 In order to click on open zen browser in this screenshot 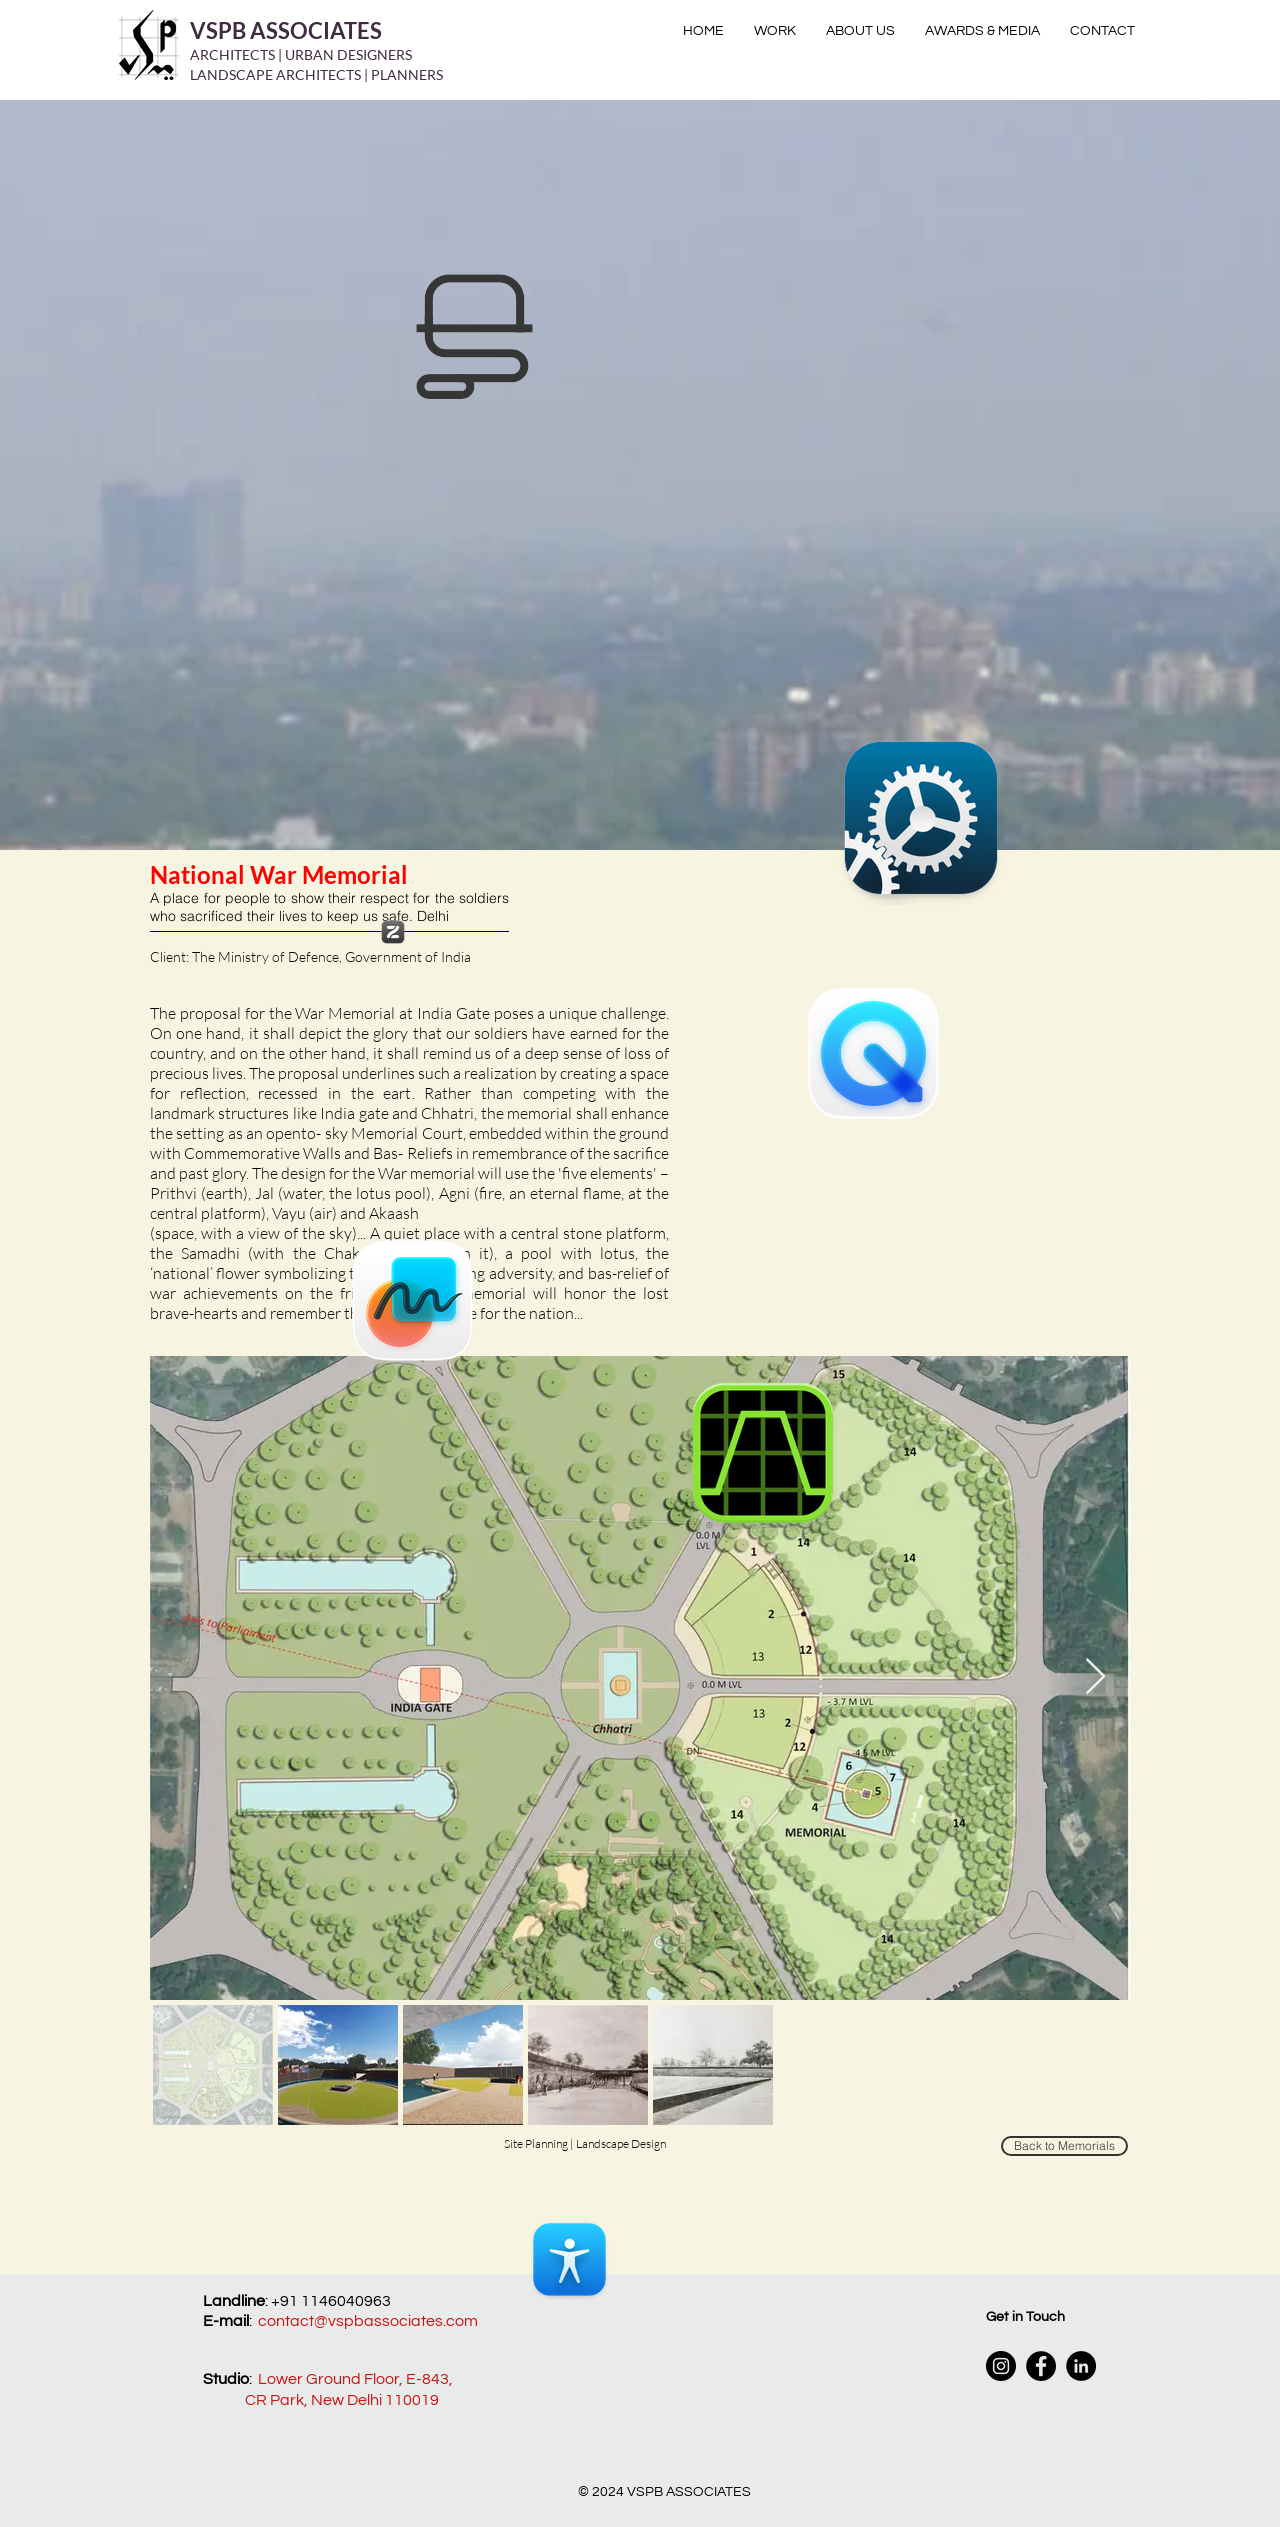, I will do `click(393, 932)`.